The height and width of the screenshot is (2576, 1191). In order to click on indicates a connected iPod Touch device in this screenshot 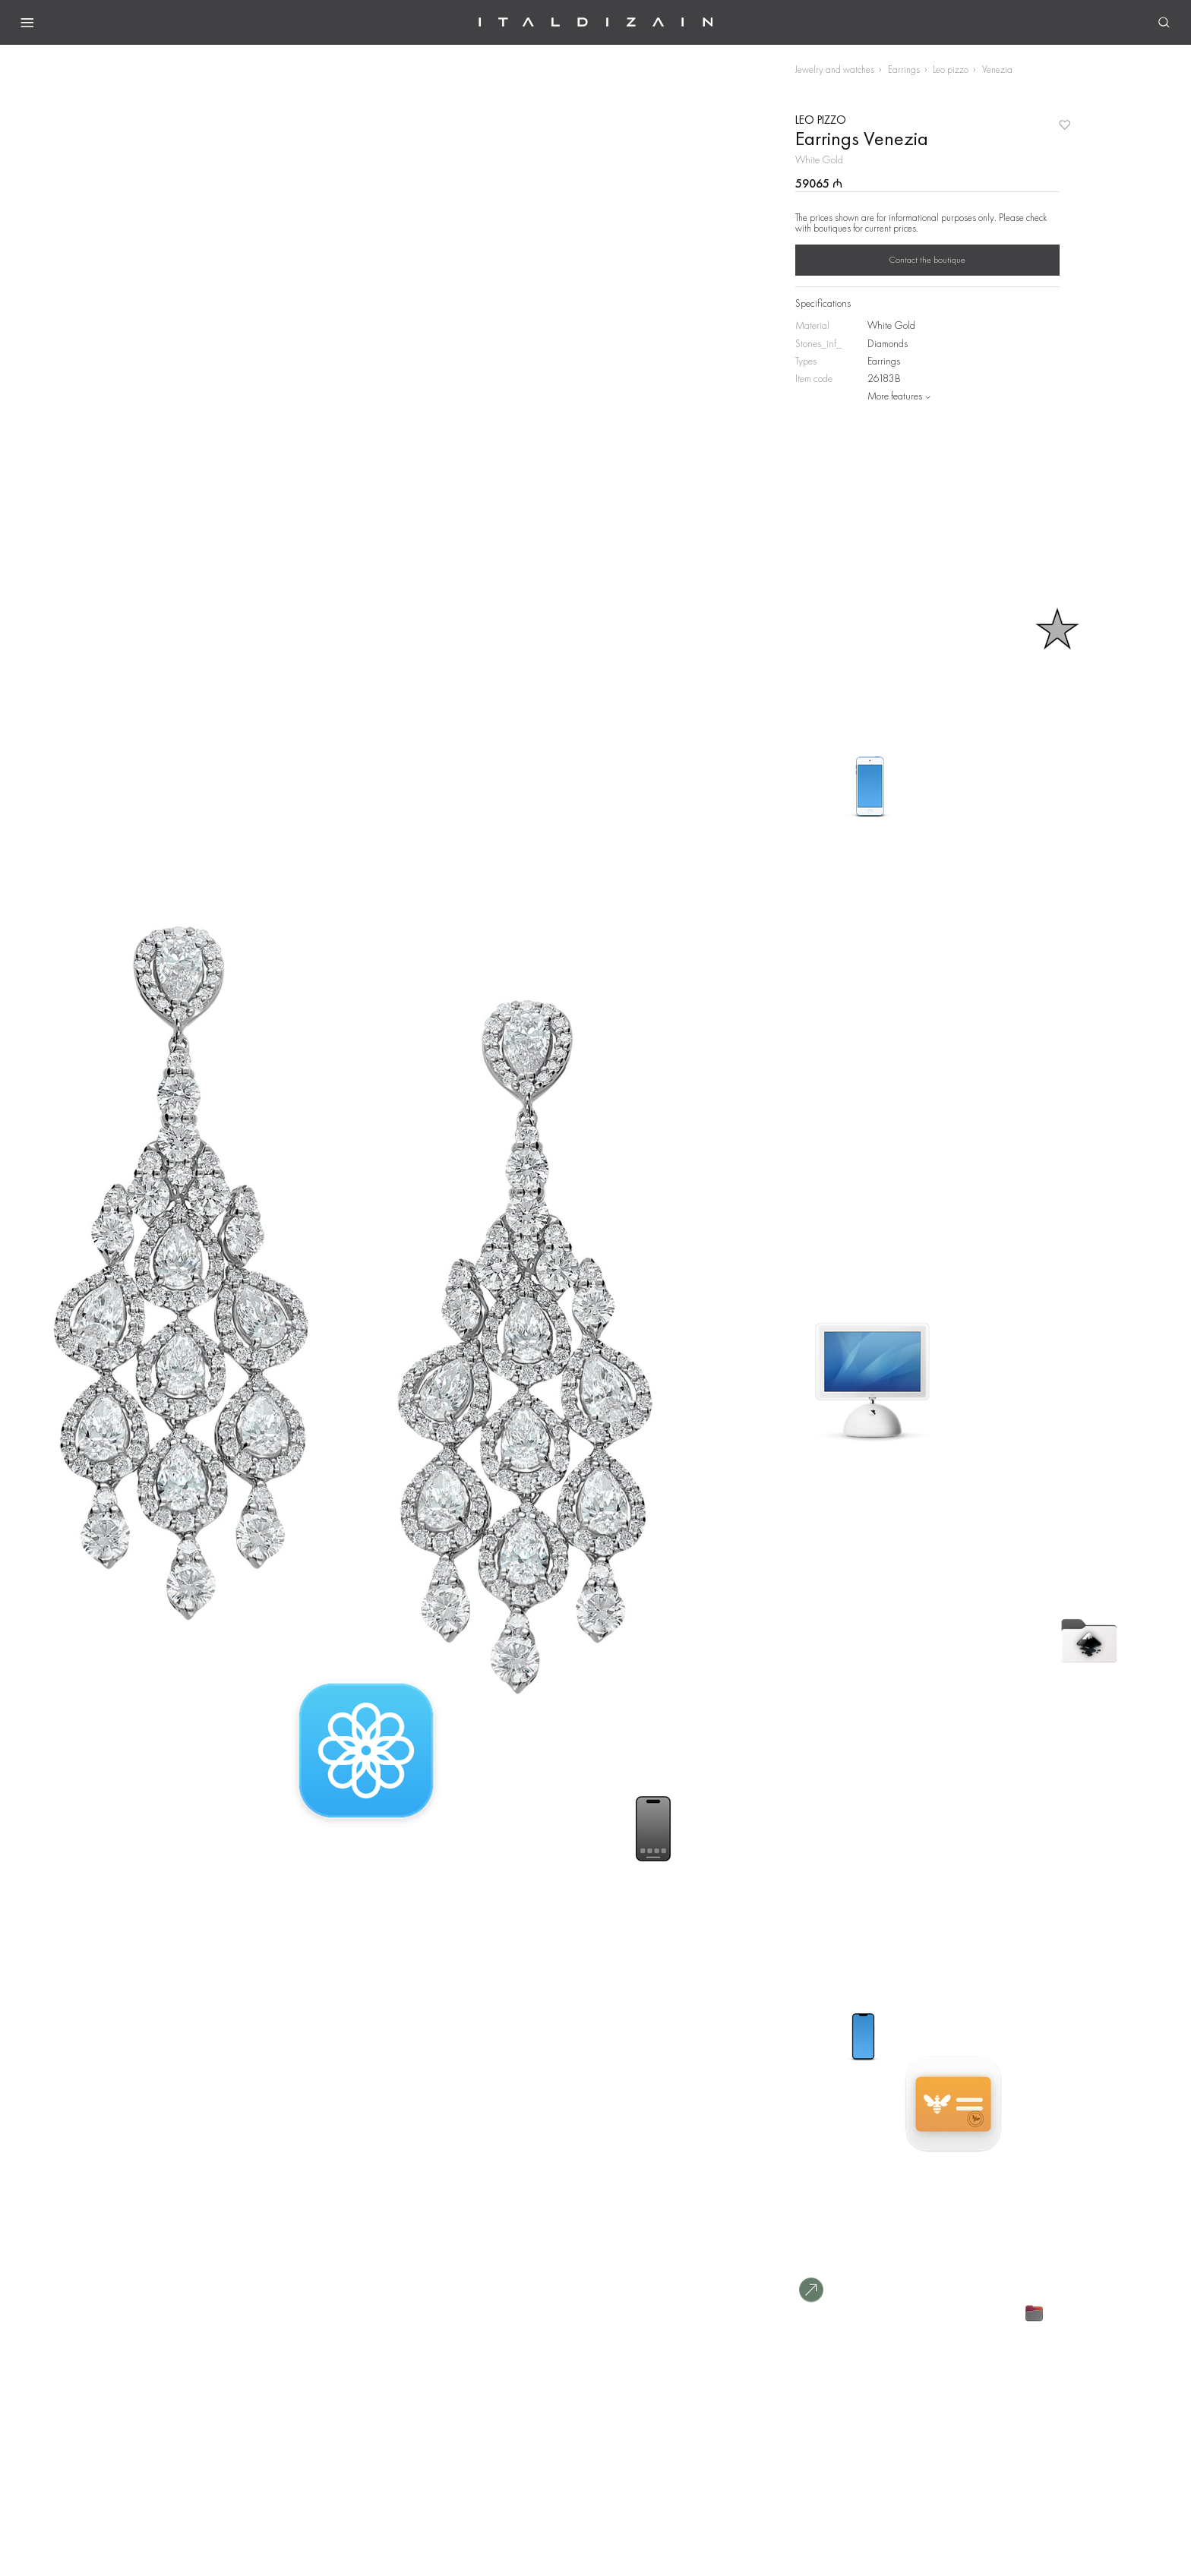, I will do `click(870, 787)`.